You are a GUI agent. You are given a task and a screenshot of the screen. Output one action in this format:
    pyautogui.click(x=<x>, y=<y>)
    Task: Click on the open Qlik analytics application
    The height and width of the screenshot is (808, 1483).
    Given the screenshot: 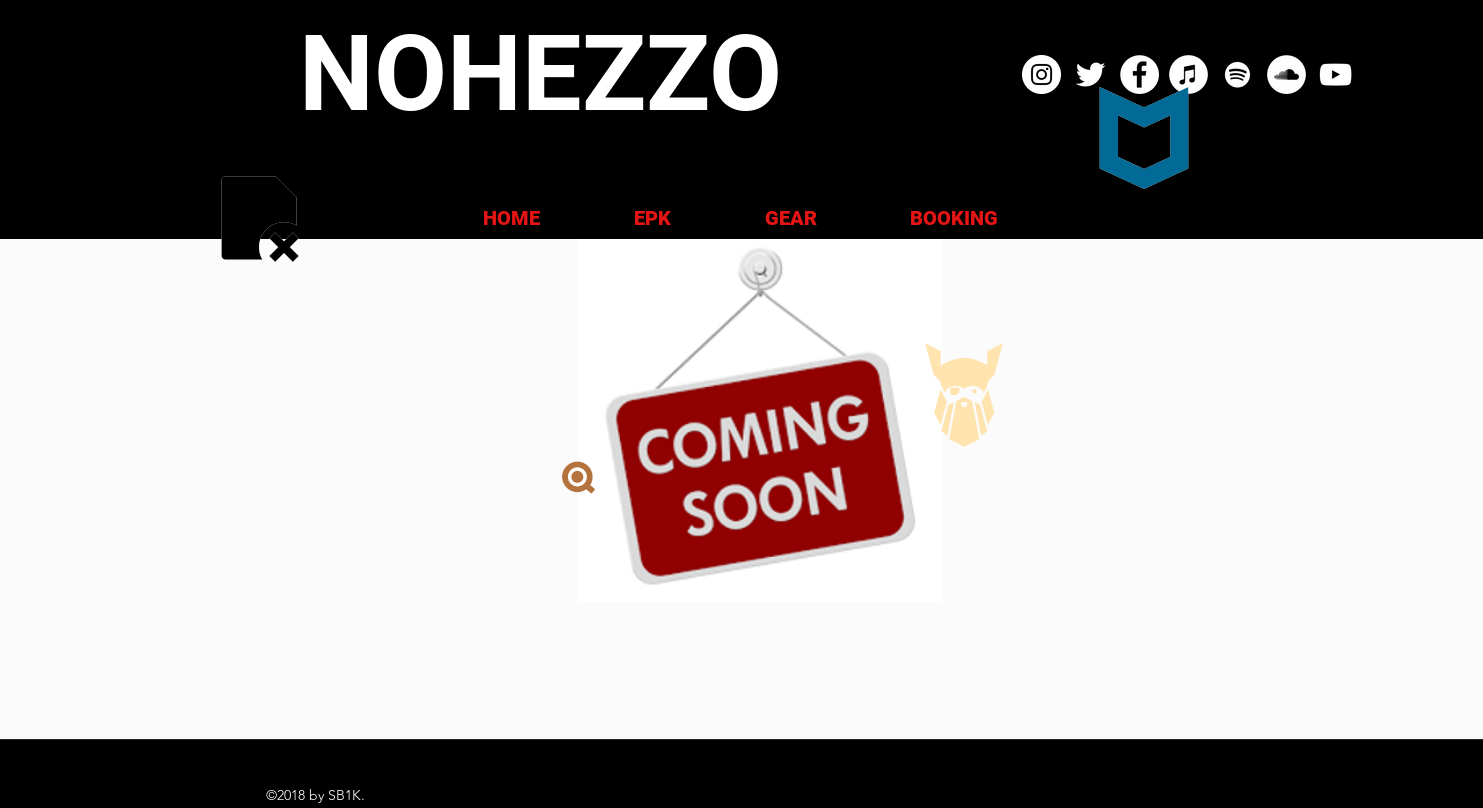 What is the action you would take?
    pyautogui.click(x=578, y=477)
    